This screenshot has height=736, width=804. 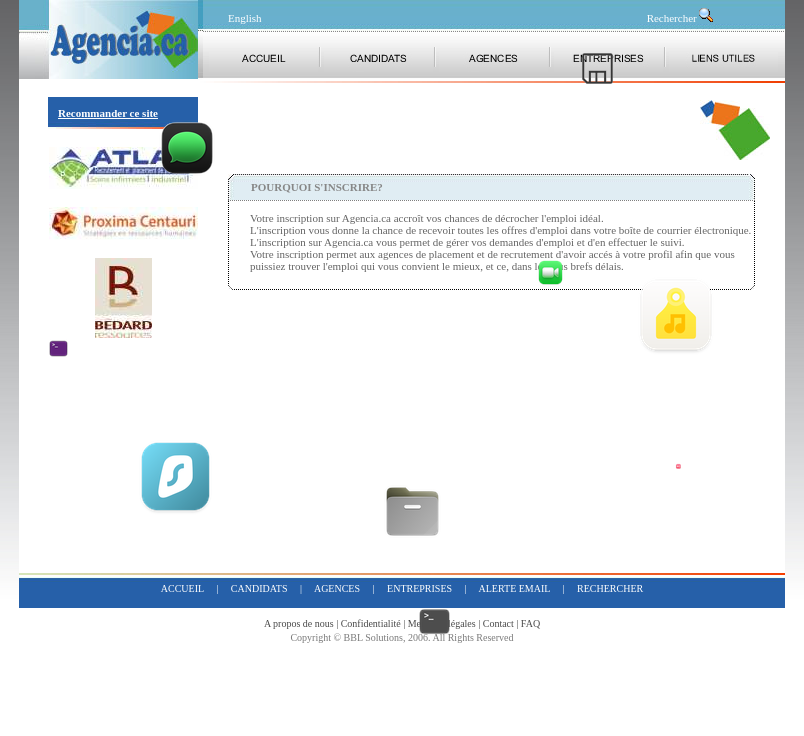 What do you see at coordinates (412, 511) in the screenshot?
I see `open the files application` at bounding box center [412, 511].